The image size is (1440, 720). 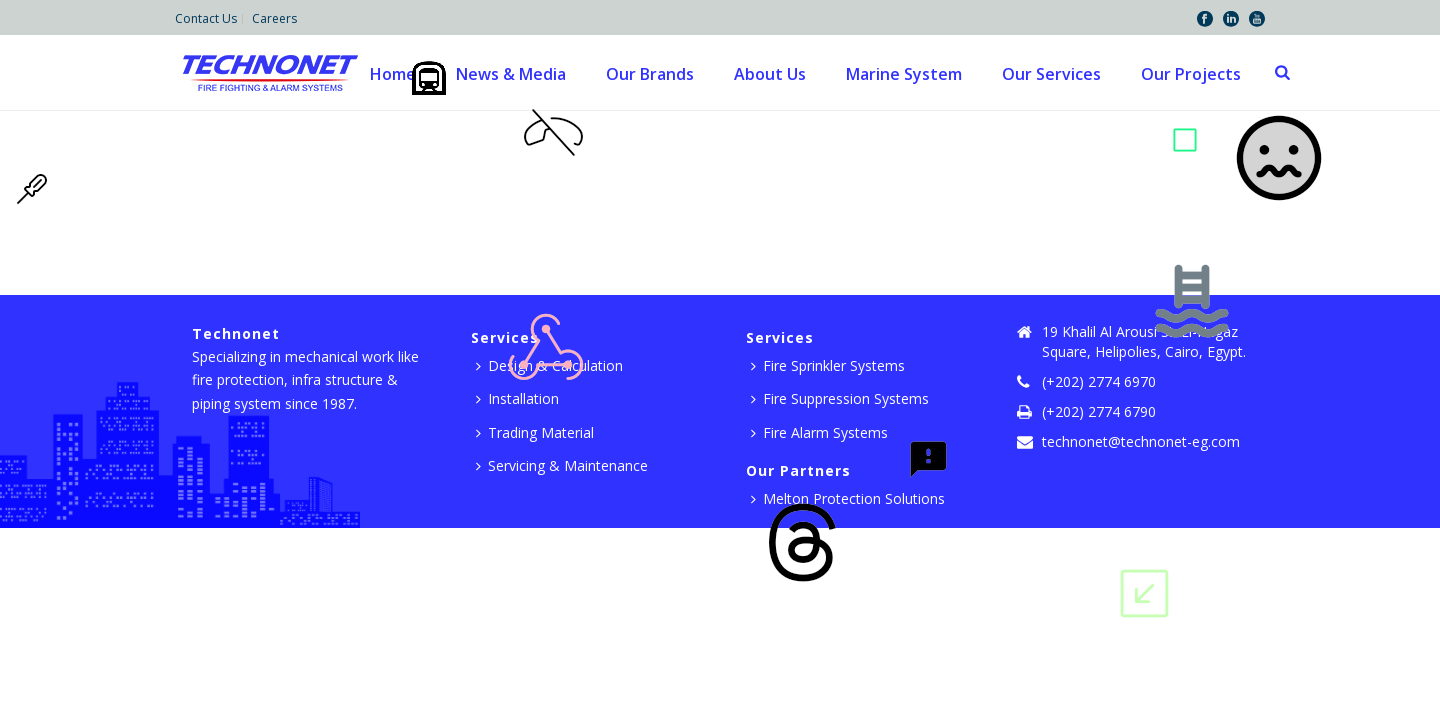 I want to click on view subway or metro transit options, so click(x=429, y=78).